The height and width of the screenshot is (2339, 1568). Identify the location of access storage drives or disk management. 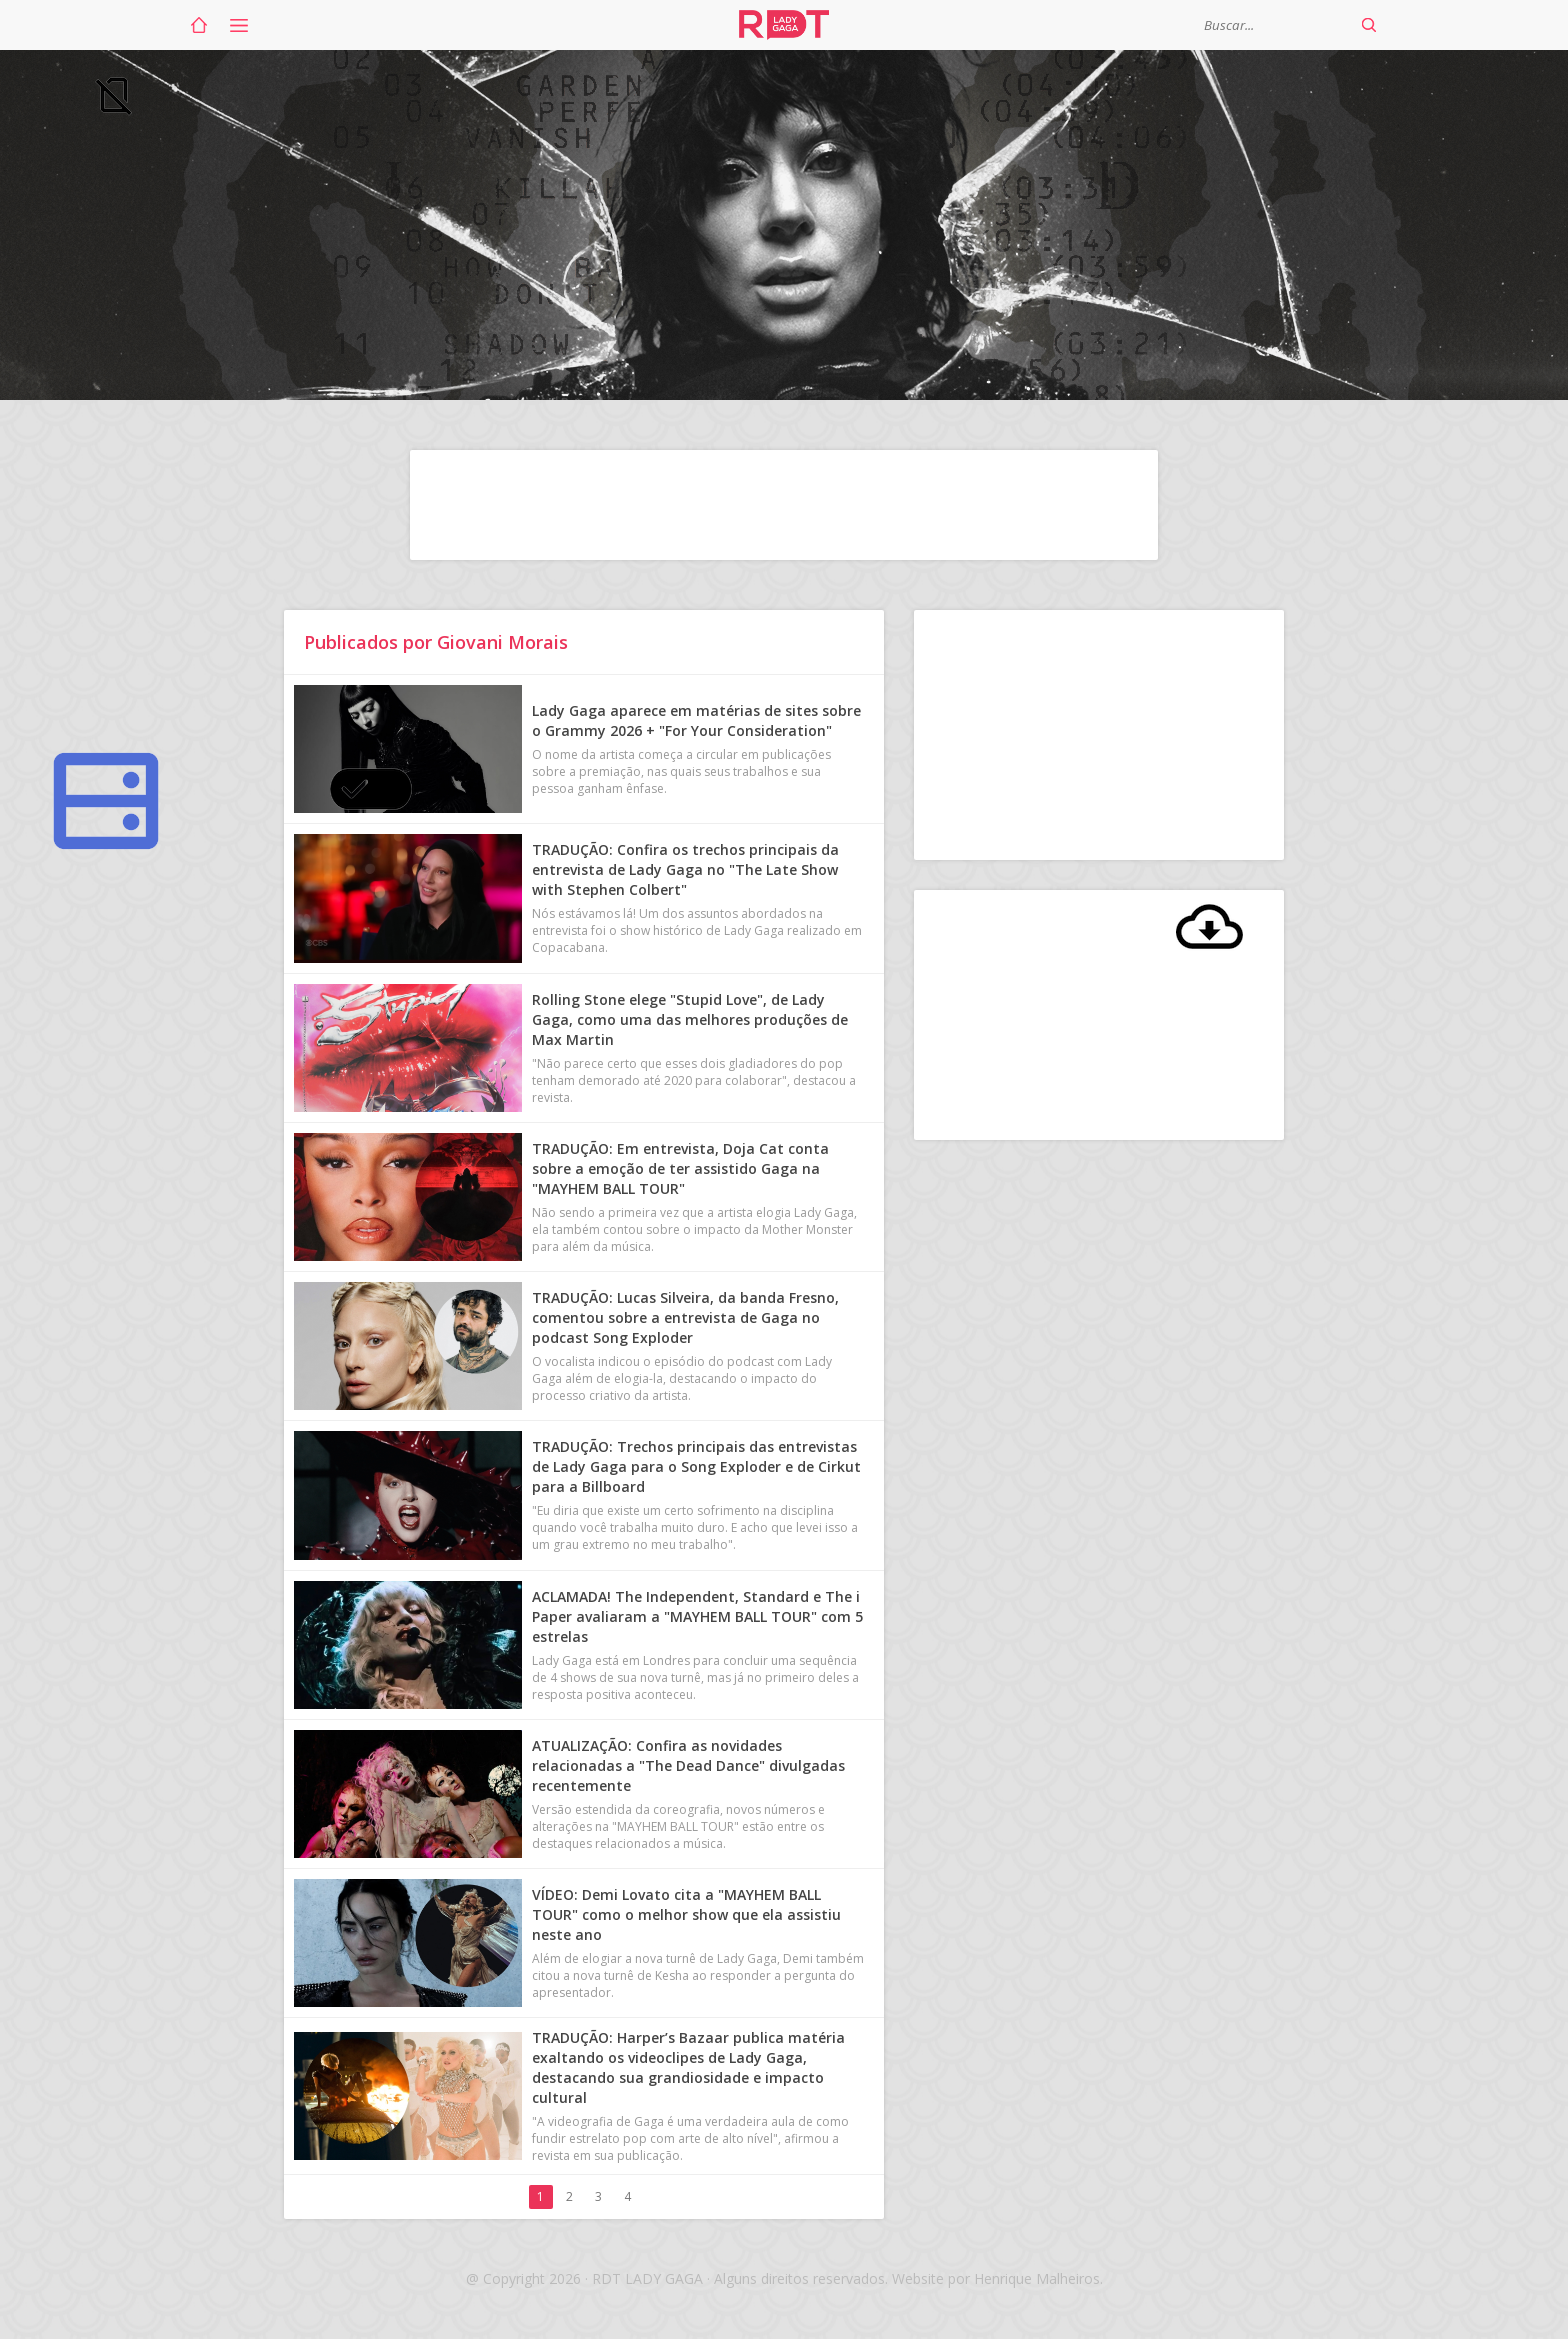
(106, 801).